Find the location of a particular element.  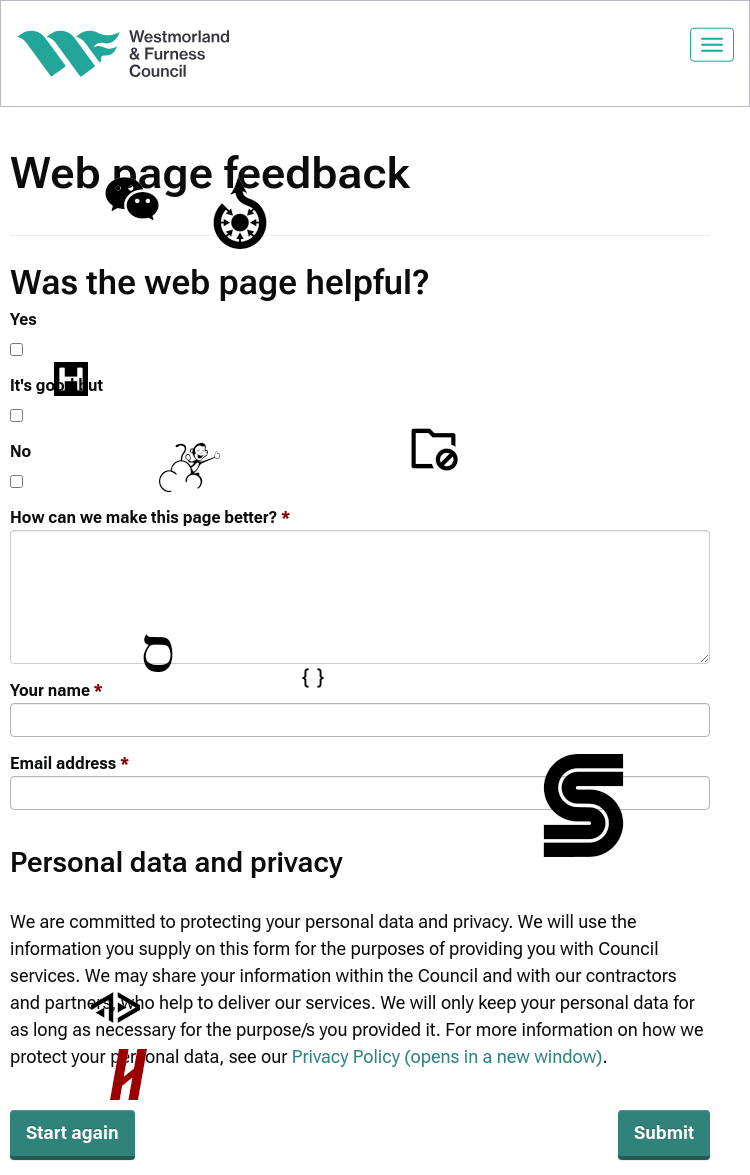

open wechat messaging app is located at coordinates (132, 199).